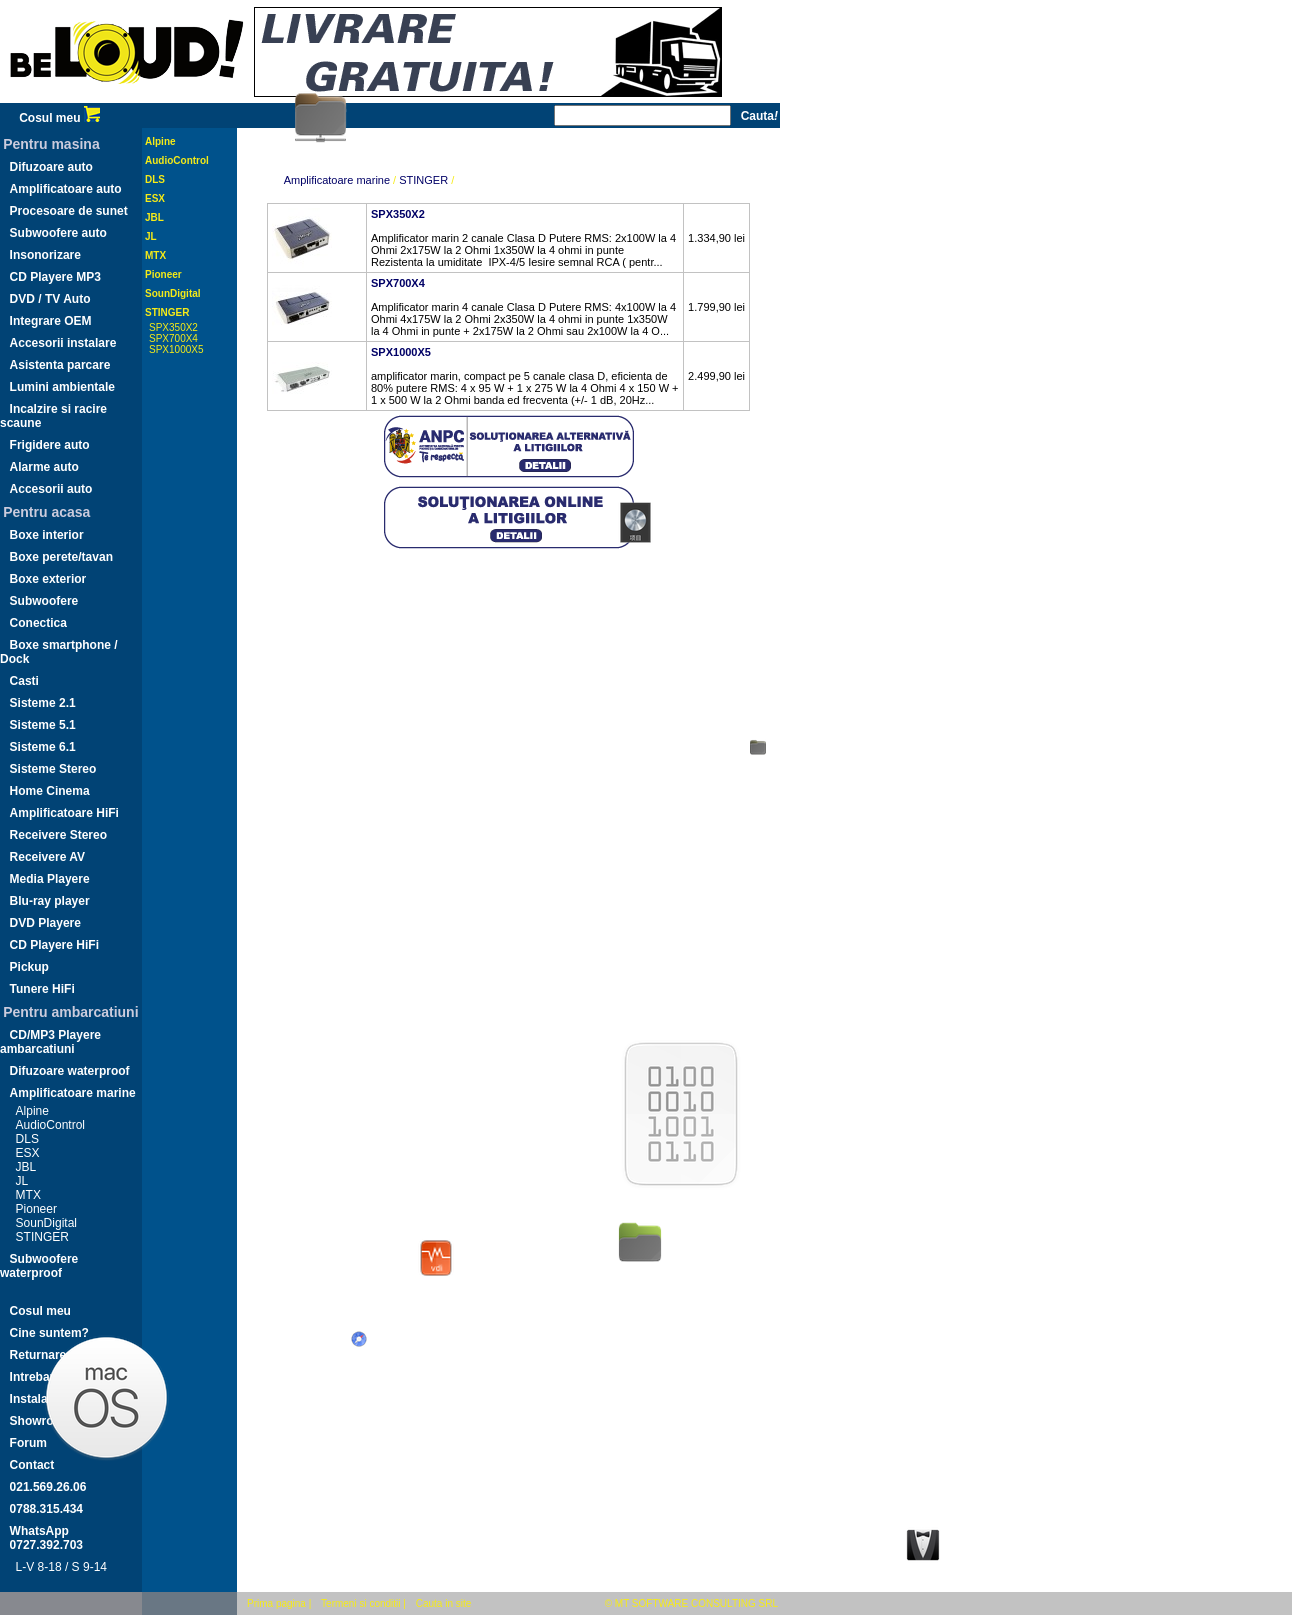 This screenshot has width=1292, height=1615. I want to click on manage digital certificates and security credentials, so click(923, 1545).